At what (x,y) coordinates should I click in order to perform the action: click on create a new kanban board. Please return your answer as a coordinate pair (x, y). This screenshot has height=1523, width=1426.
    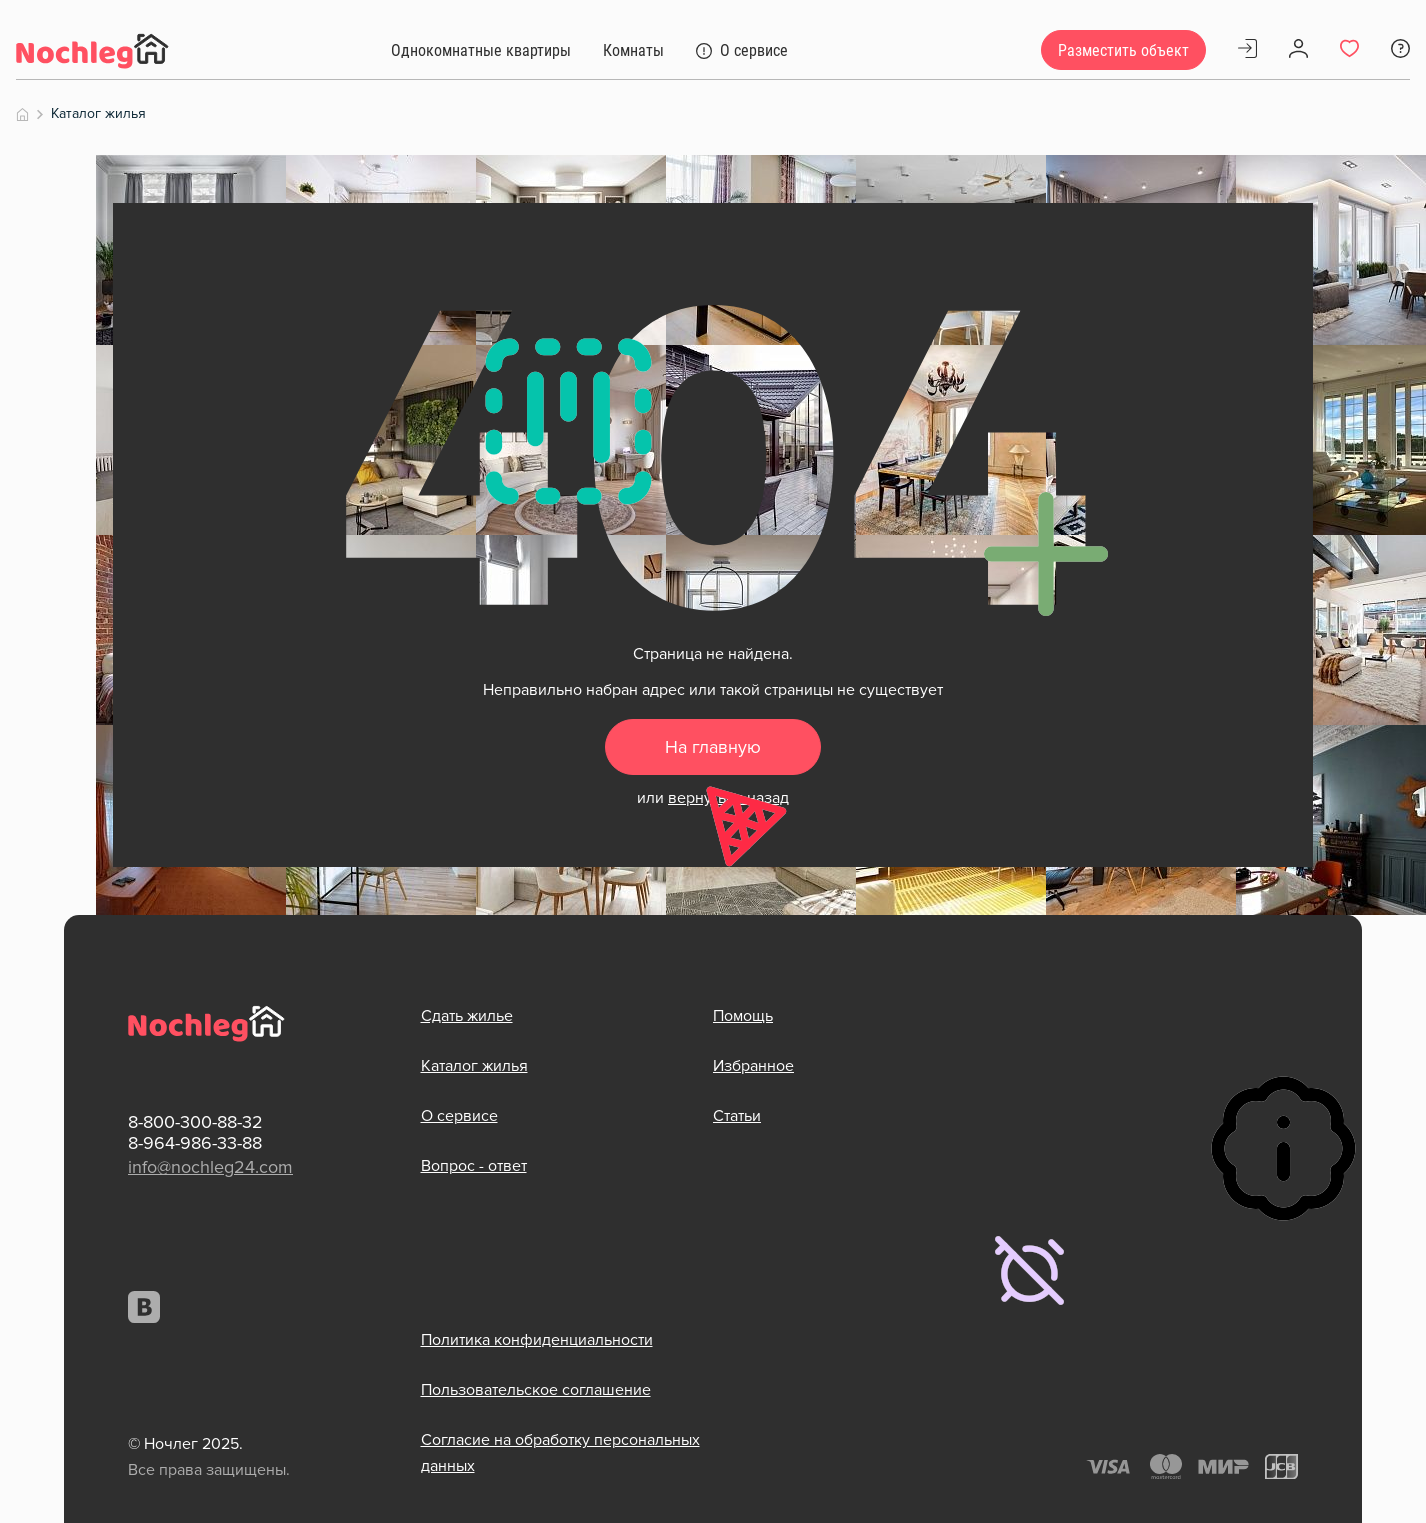
    Looking at the image, I should click on (568, 421).